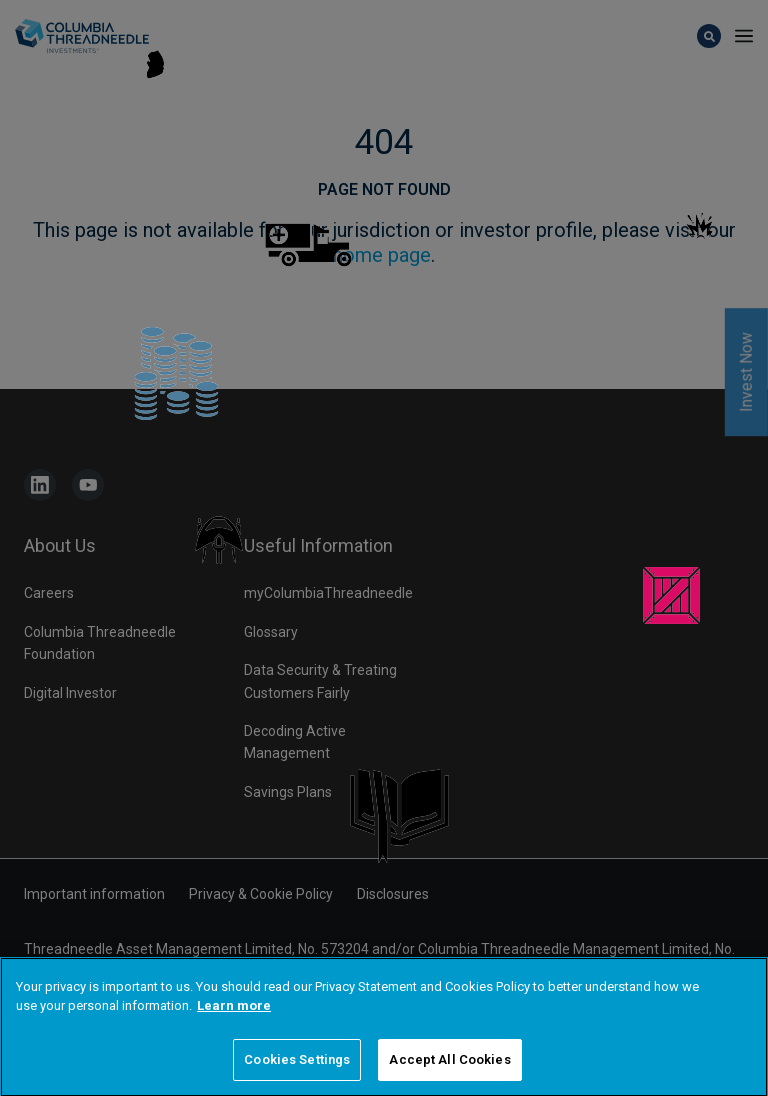 The width and height of the screenshot is (768, 1096). Describe the element at coordinates (699, 226) in the screenshot. I see `indicates a mine has been triggered or detonated` at that location.